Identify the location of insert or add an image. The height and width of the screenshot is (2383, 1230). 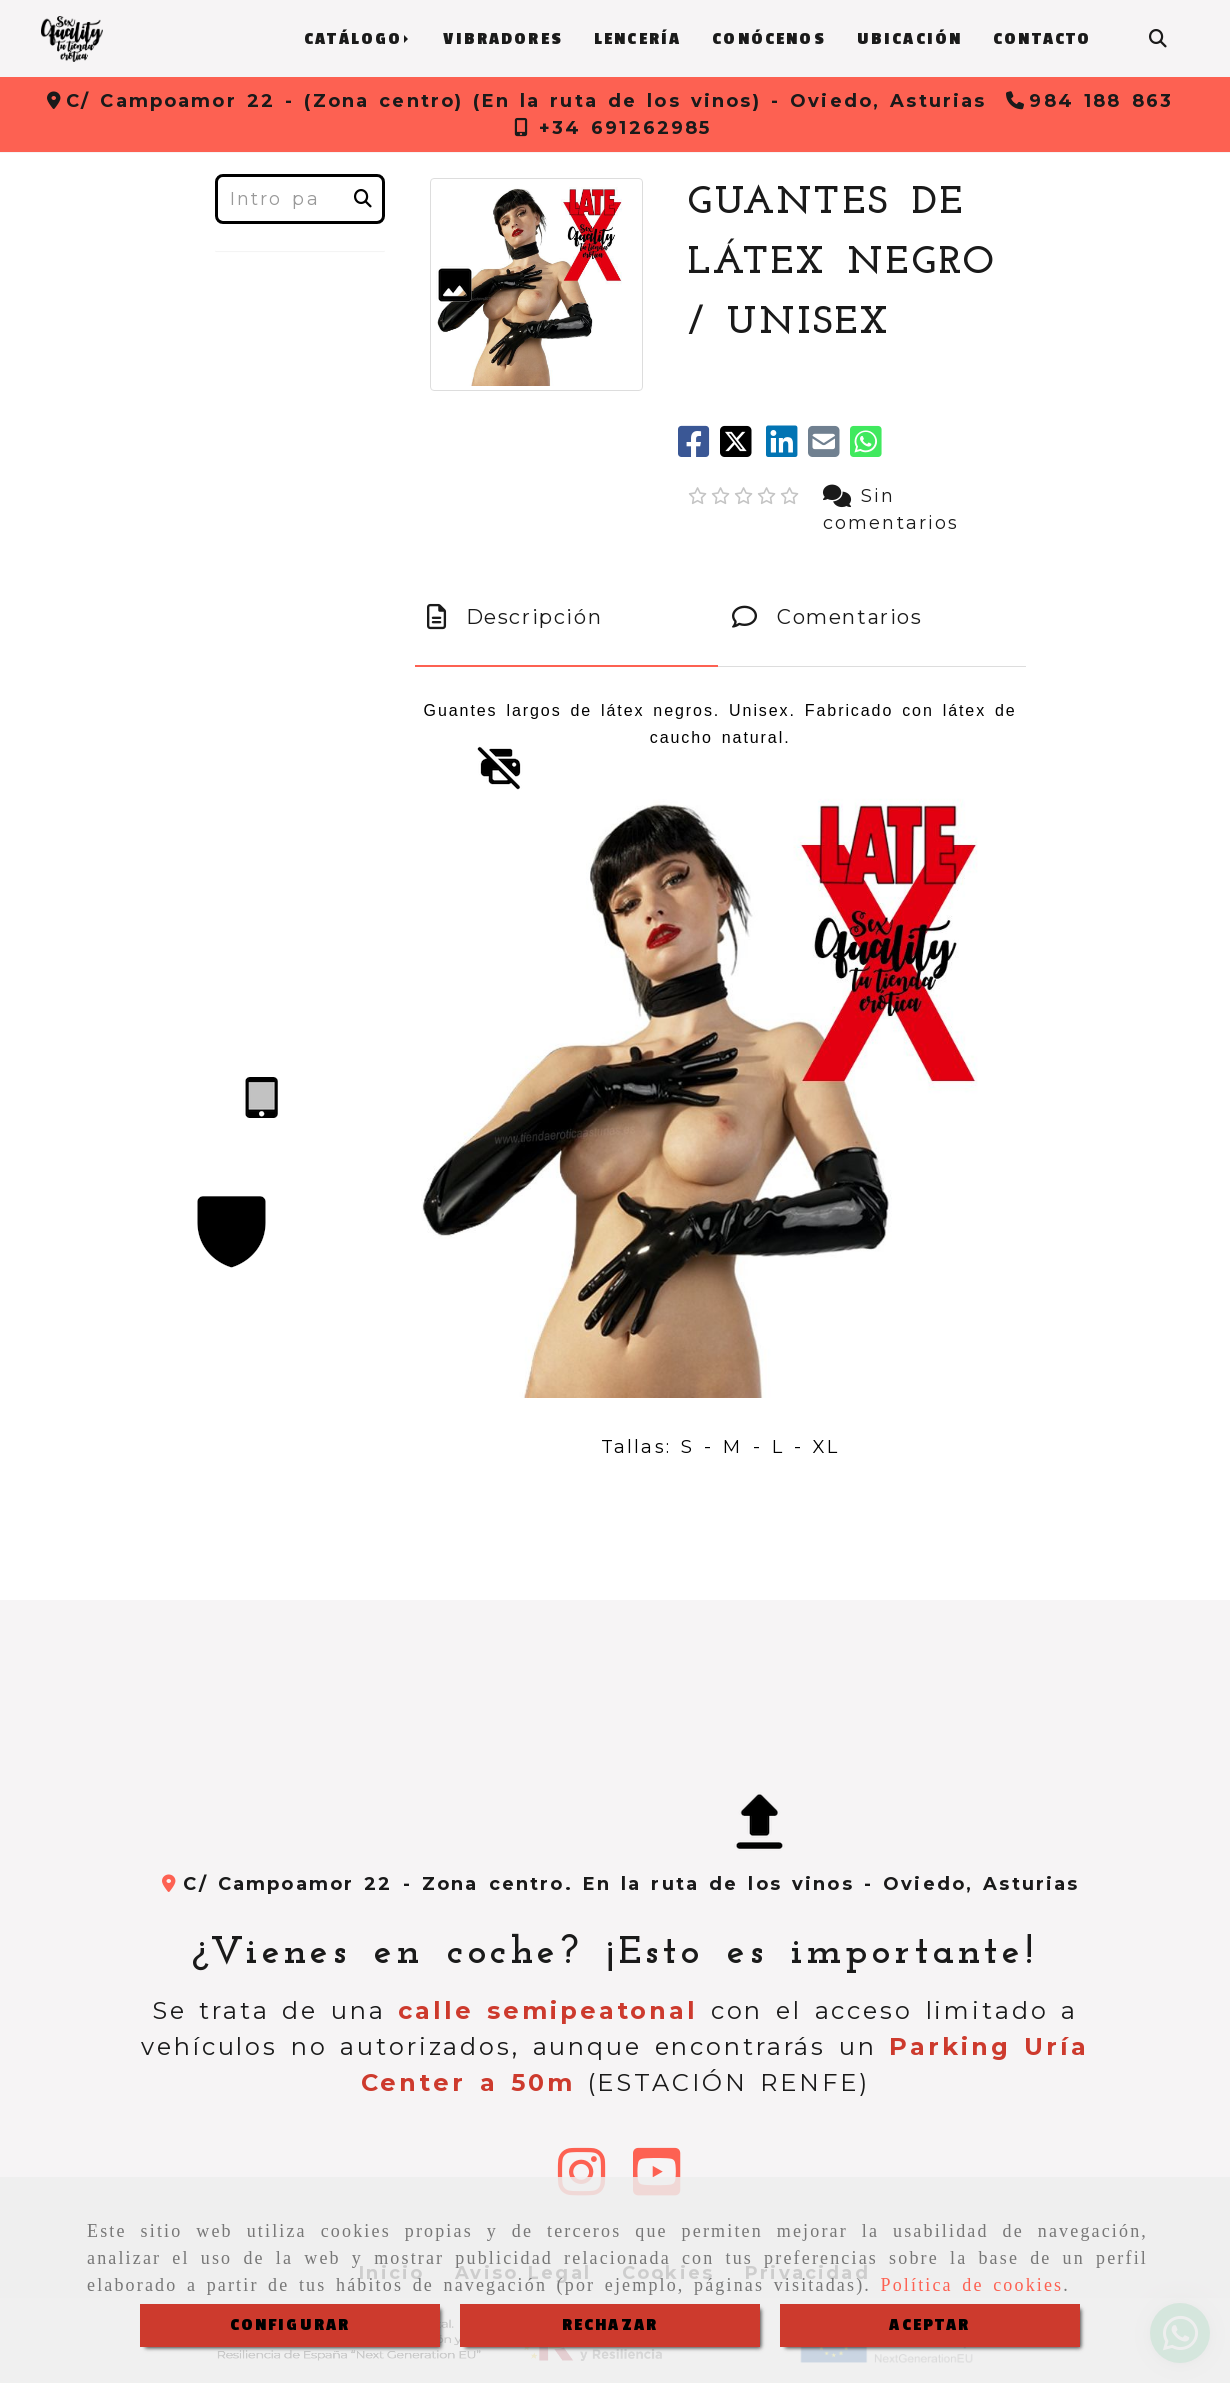
(455, 285).